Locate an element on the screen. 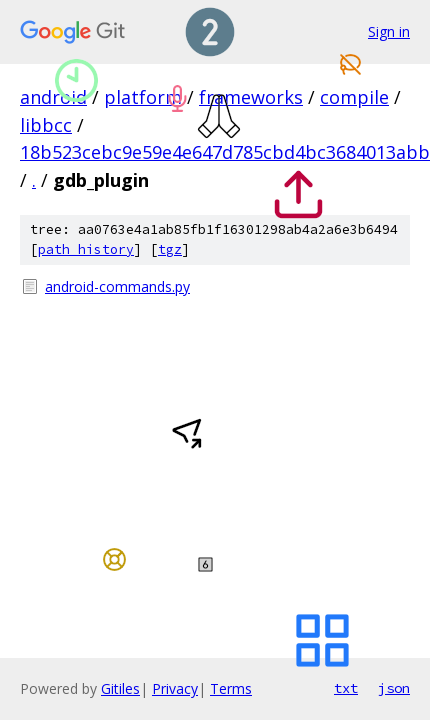  tap to use voice input is located at coordinates (177, 98).